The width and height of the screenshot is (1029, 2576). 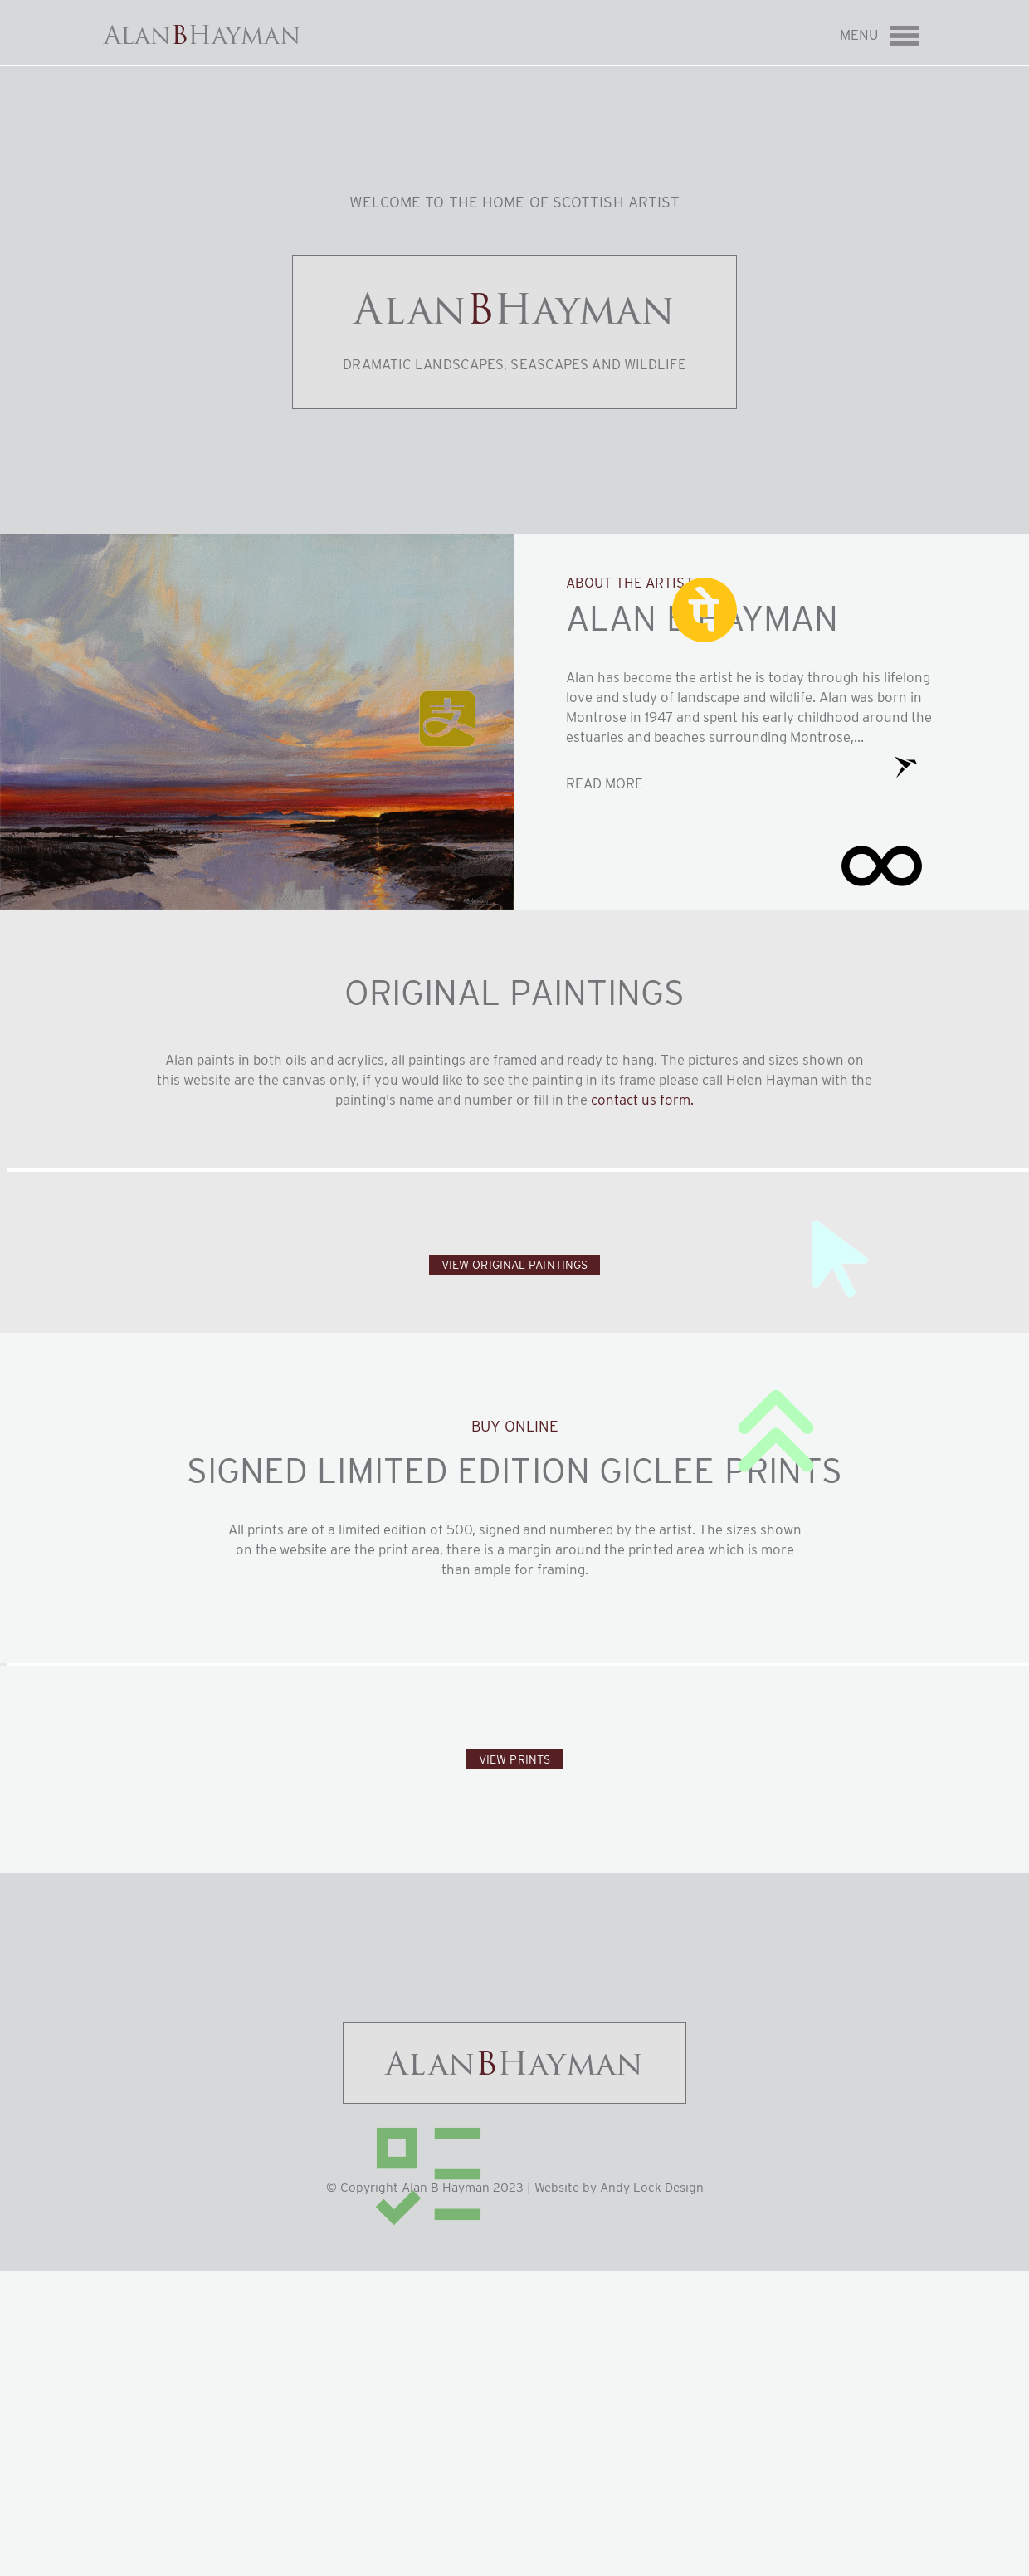 I want to click on view completed tasks in a checklist, so click(x=428, y=2174).